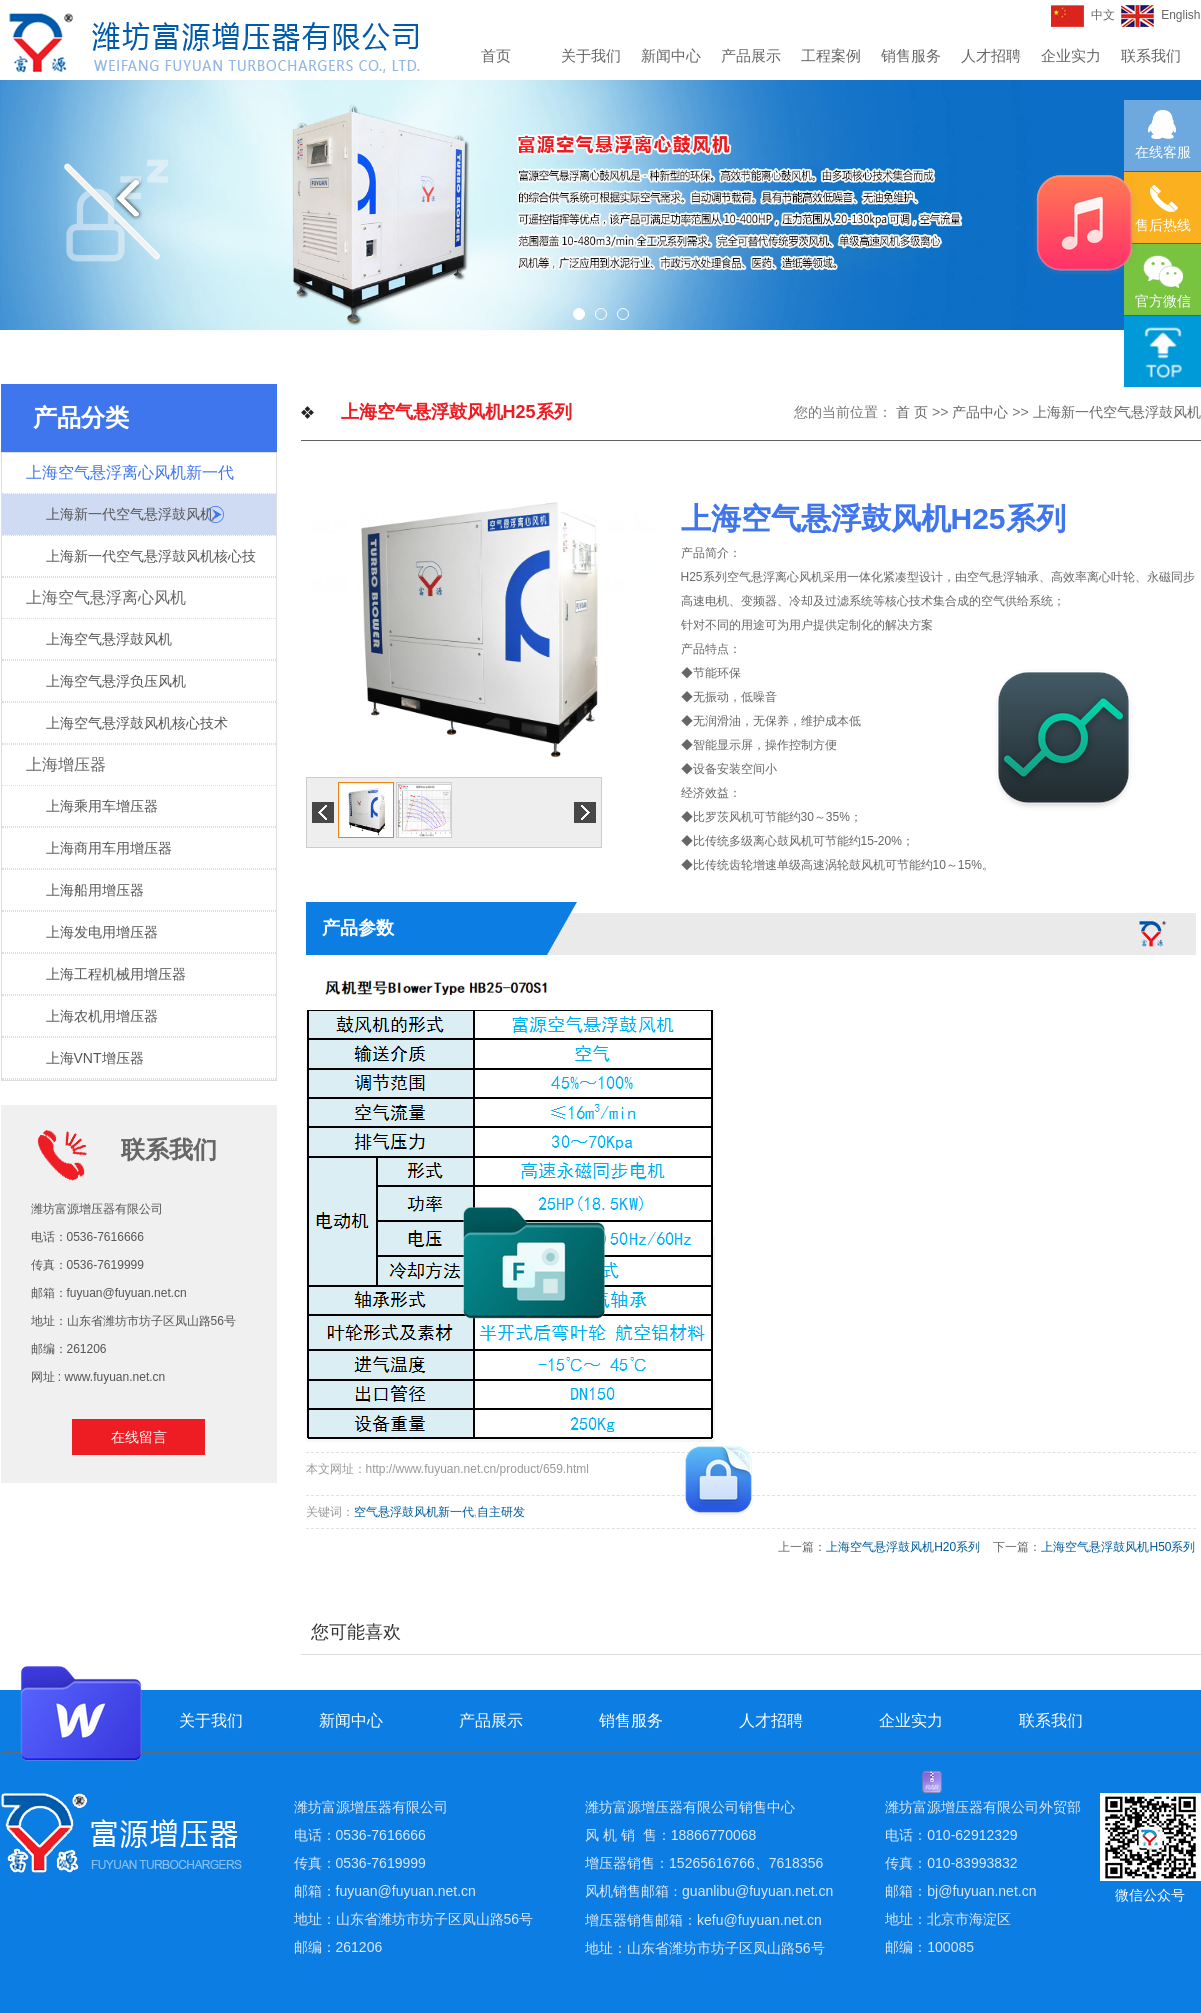 The image size is (1201, 2013). I want to click on open folder containing Microsoft Forms files, so click(533, 1266).